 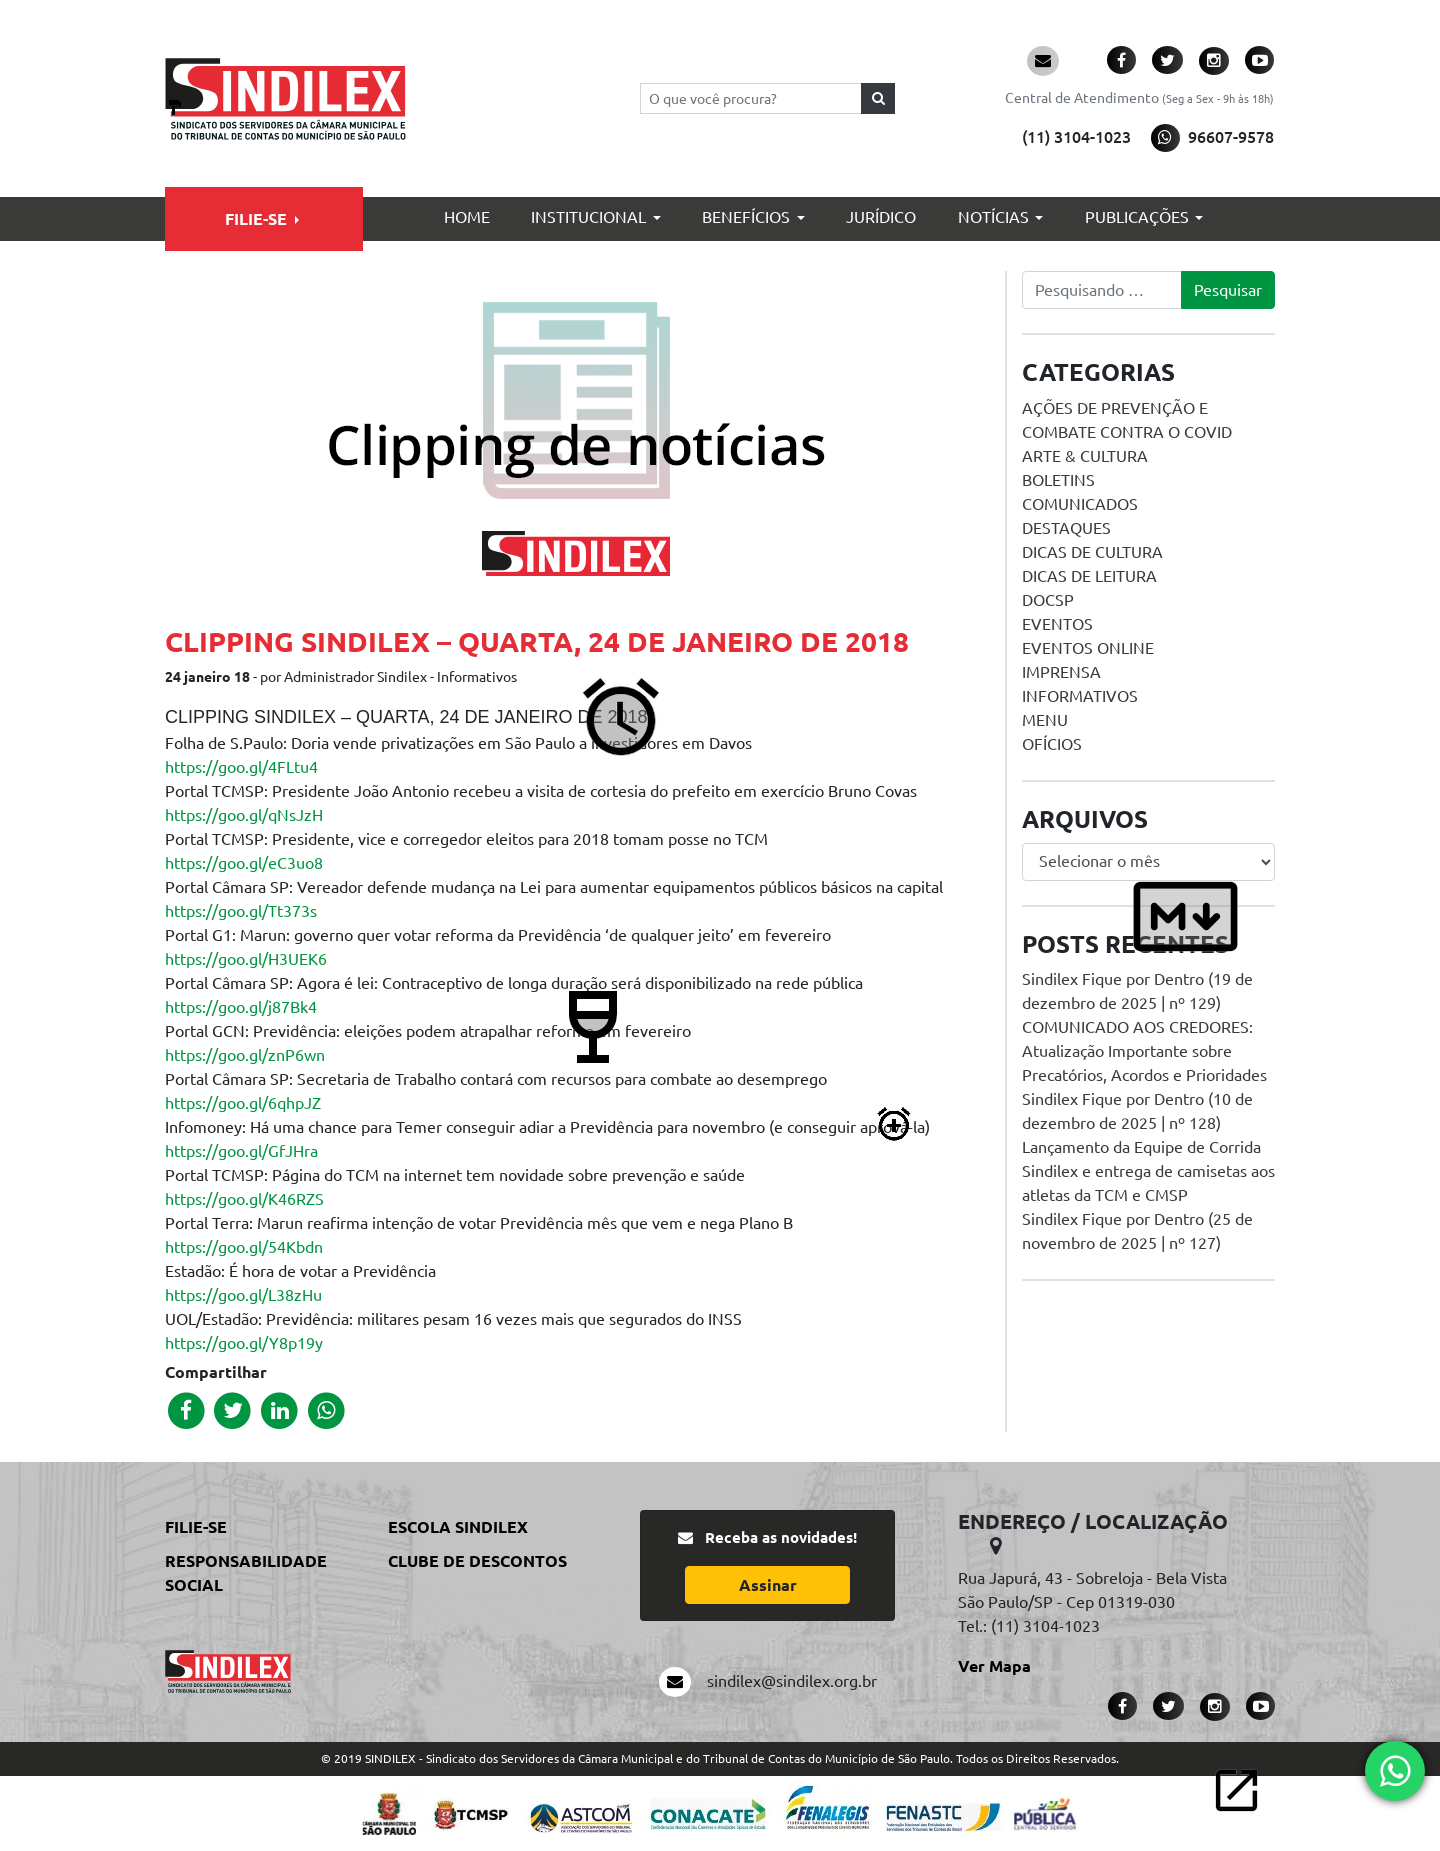 I want to click on open link in a new tab or window, so click(x=1236, y=1790).